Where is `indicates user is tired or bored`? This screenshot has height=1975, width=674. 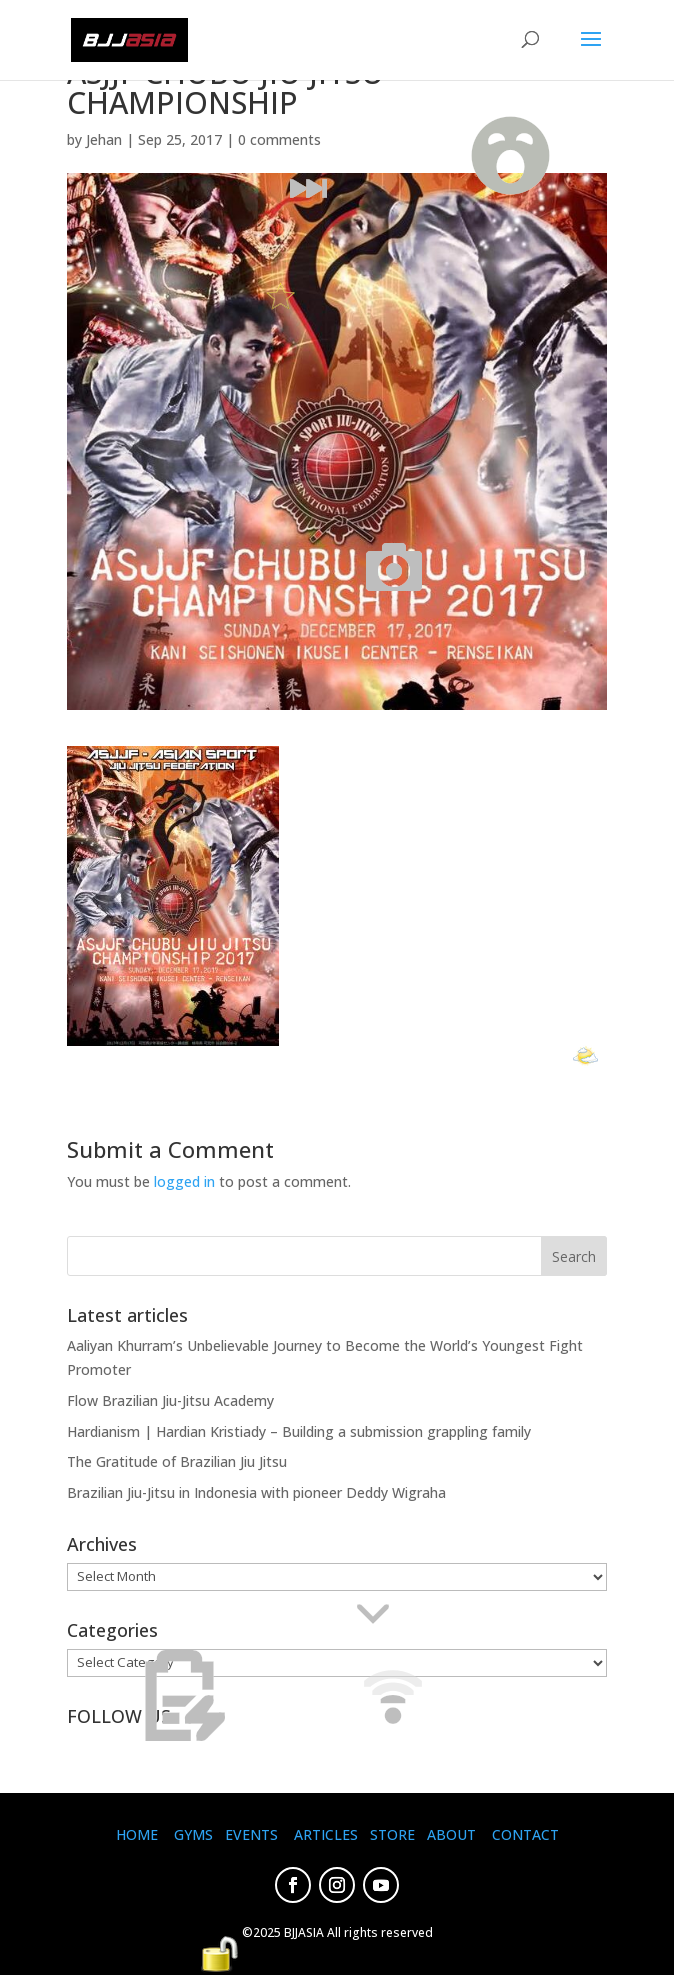 indicates user is tired or bored is located at coordinates (510, 155).